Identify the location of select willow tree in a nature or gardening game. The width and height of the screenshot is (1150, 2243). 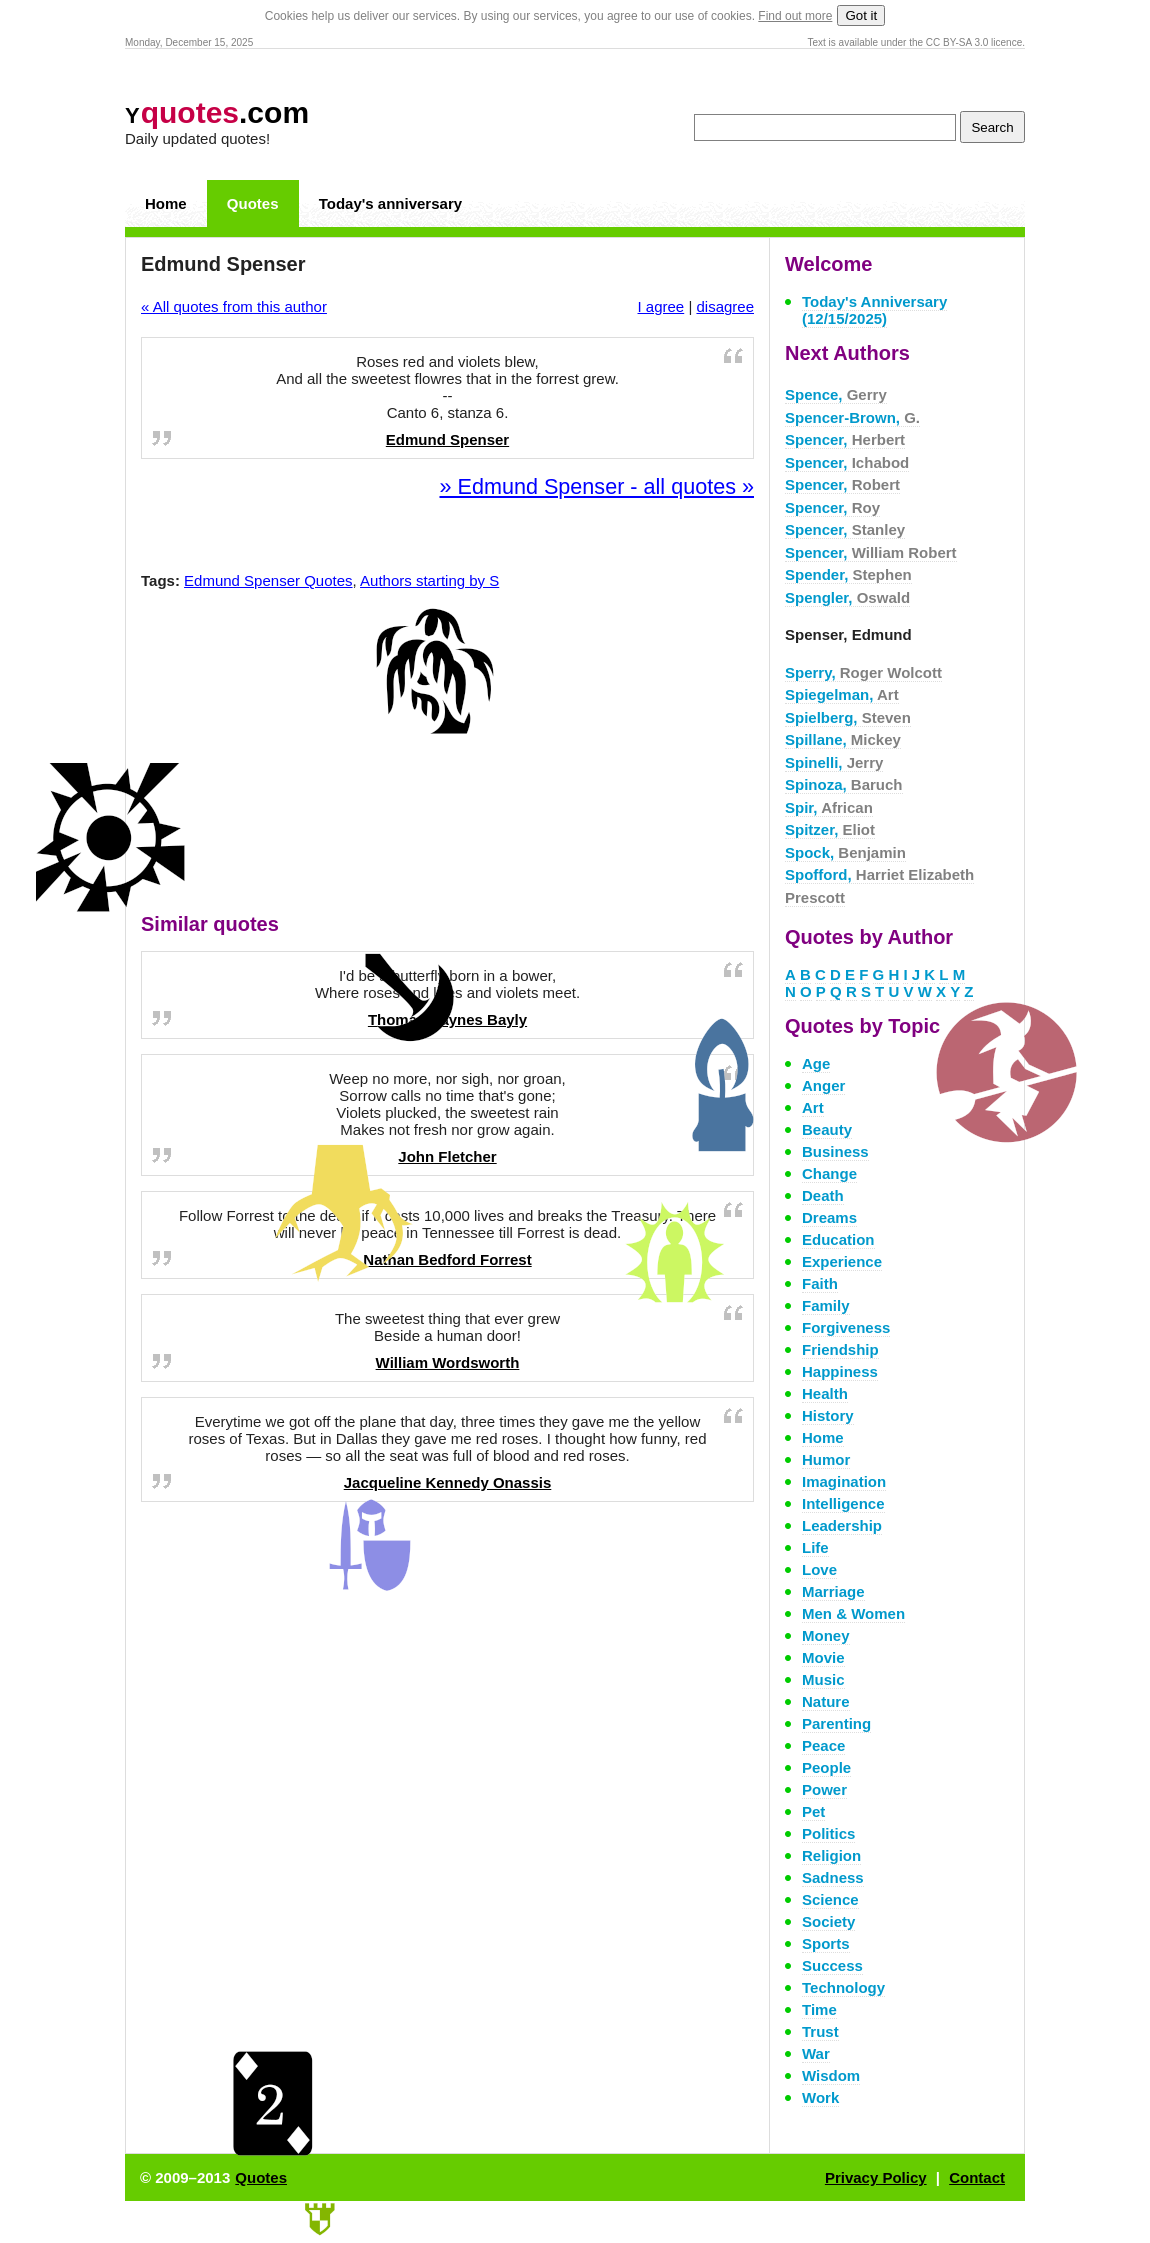
(431, 671).